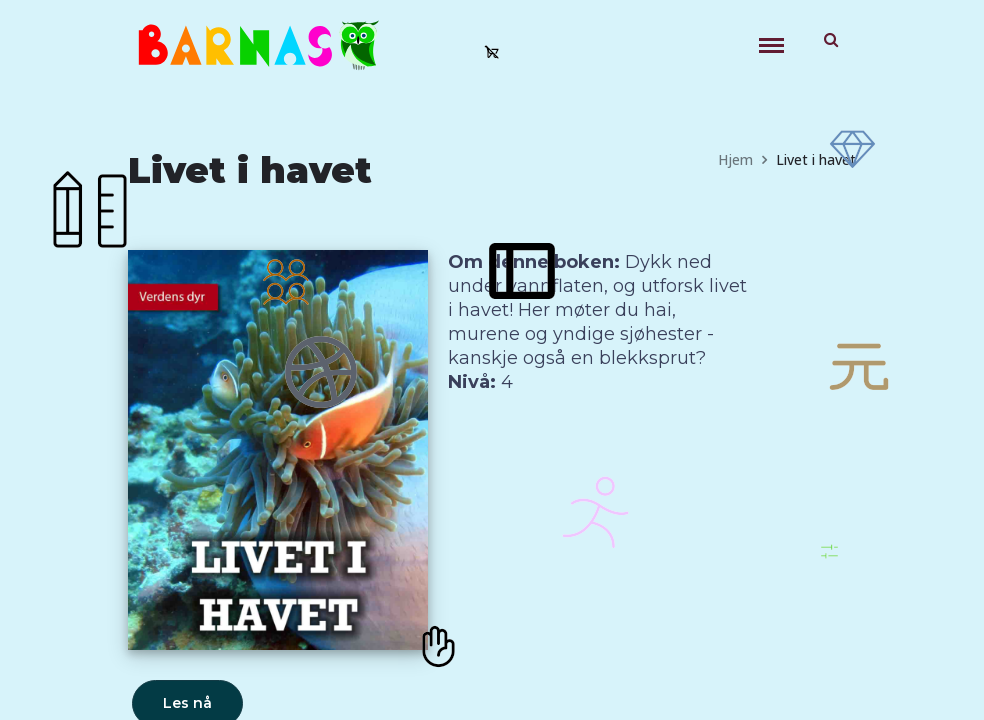 The image size is (984, 720). I want to click on view prices in chinese yuan, so click(859, 368).